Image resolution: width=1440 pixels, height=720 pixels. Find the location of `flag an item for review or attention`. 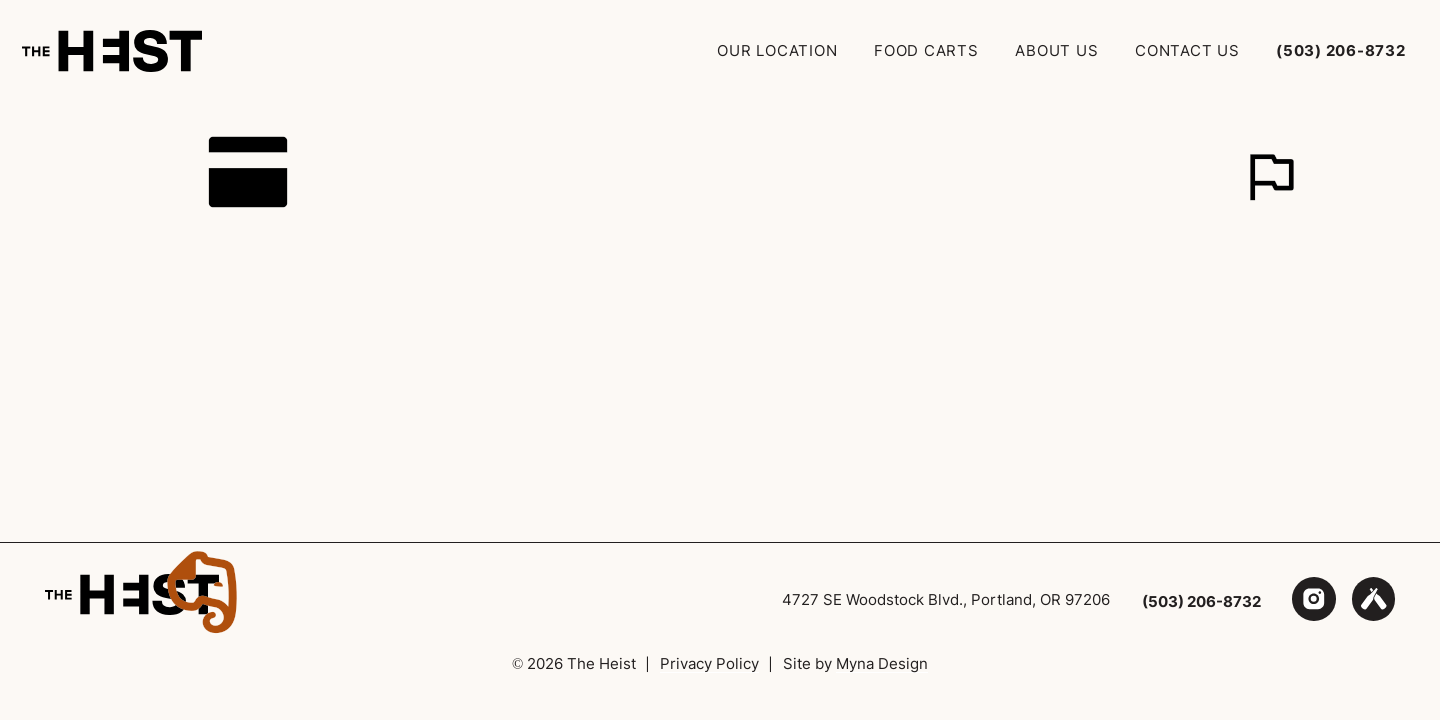

flag an item for review or attention is located at coordinates (1272, 176).